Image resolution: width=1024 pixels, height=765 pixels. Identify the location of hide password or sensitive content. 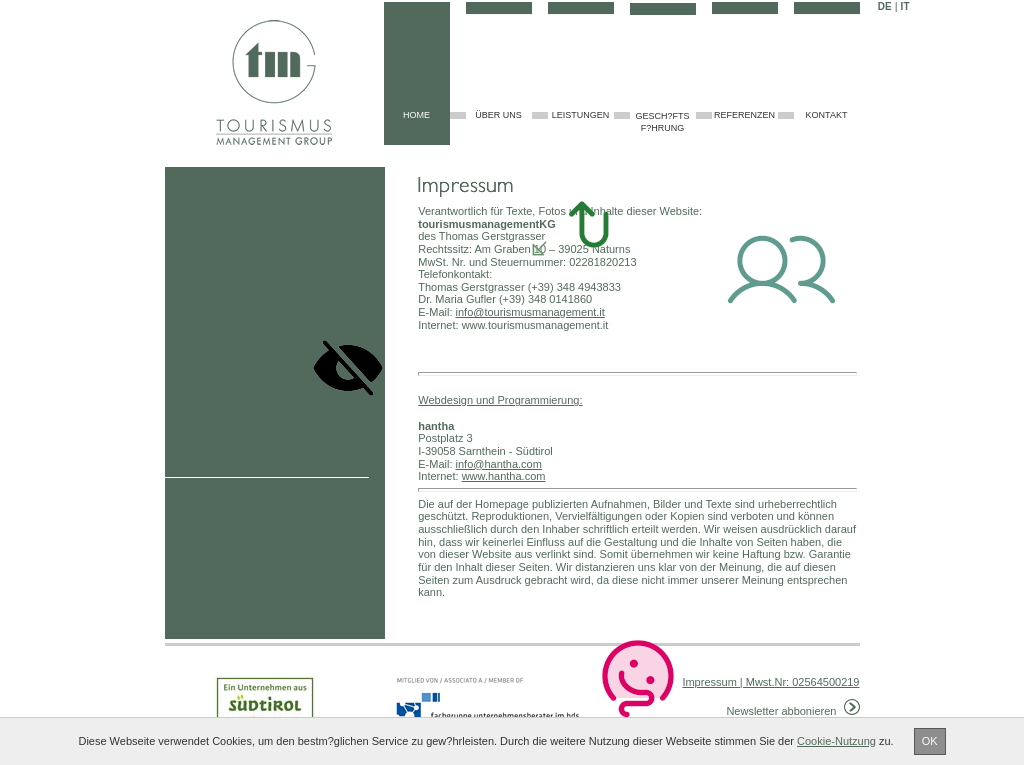
(348, 368).